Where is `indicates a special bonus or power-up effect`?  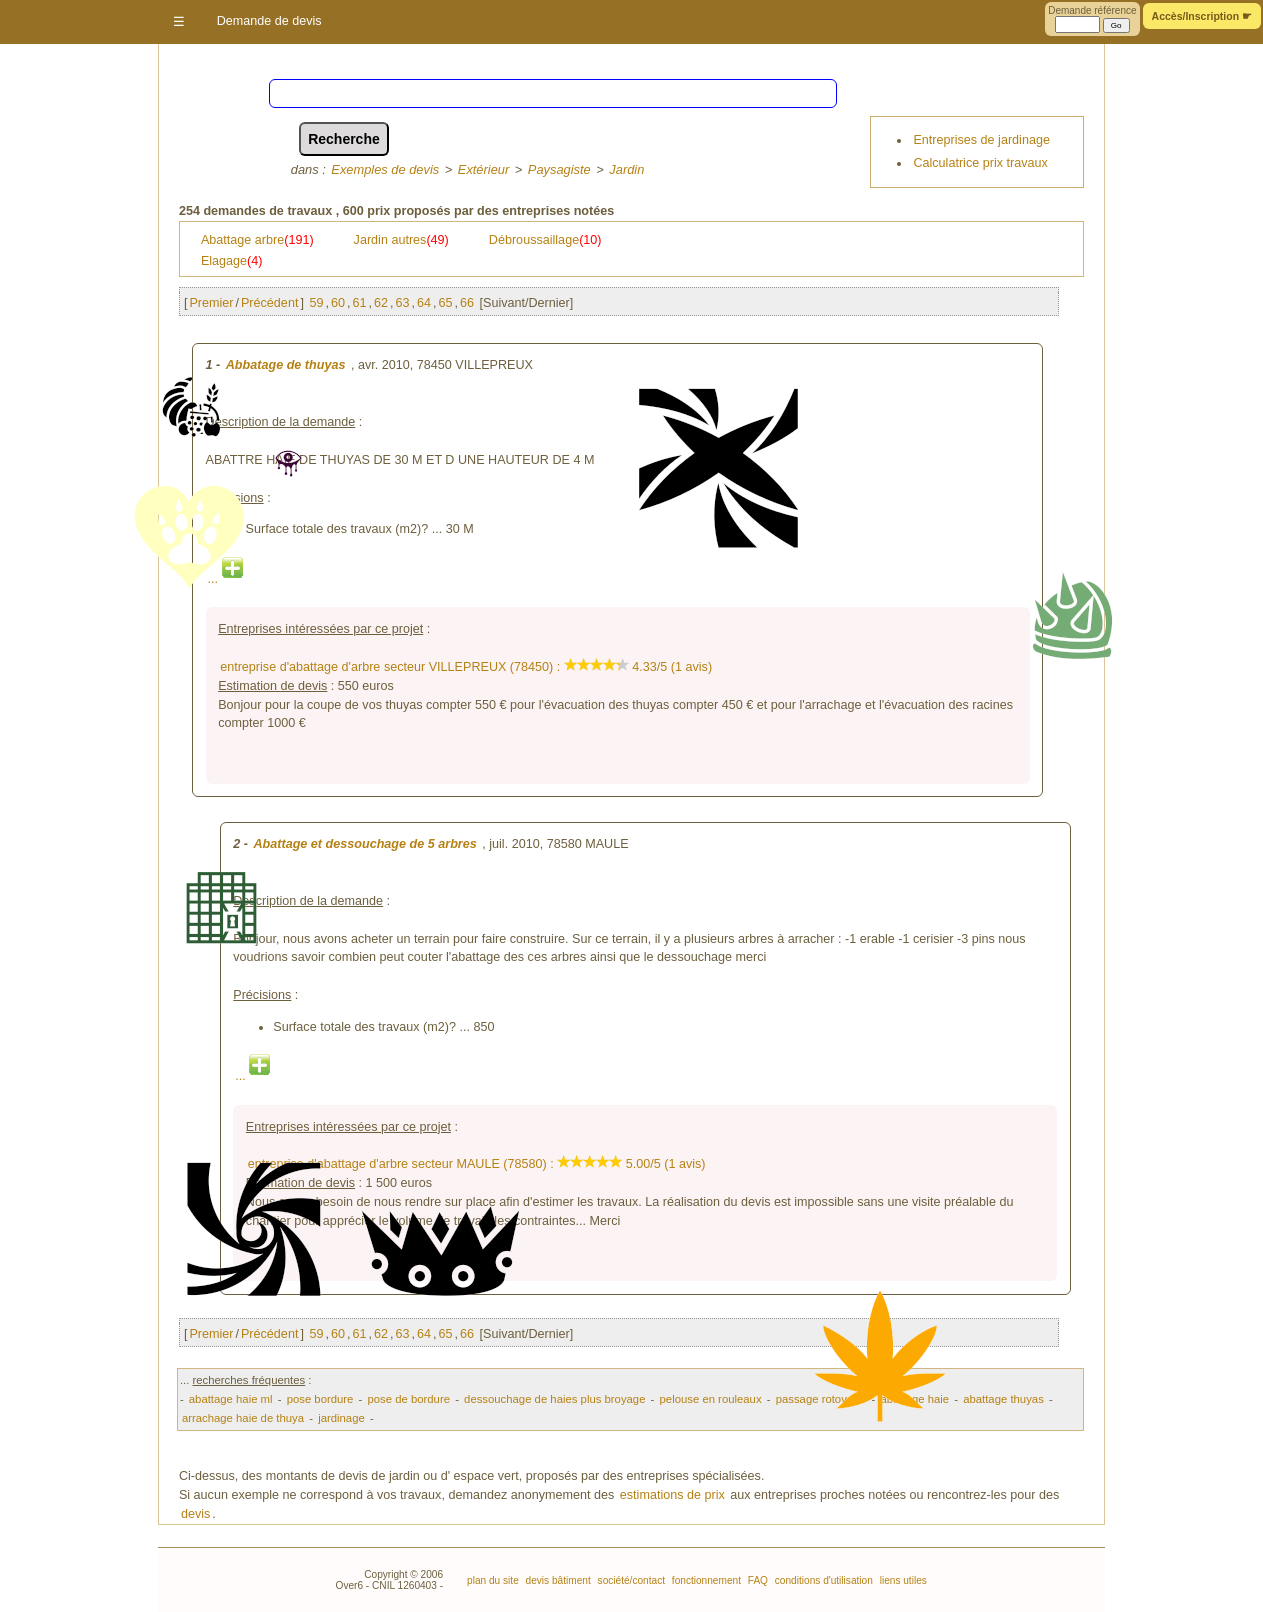 indicates a special bonus or power-up effect is located at coordinates (718, 467).